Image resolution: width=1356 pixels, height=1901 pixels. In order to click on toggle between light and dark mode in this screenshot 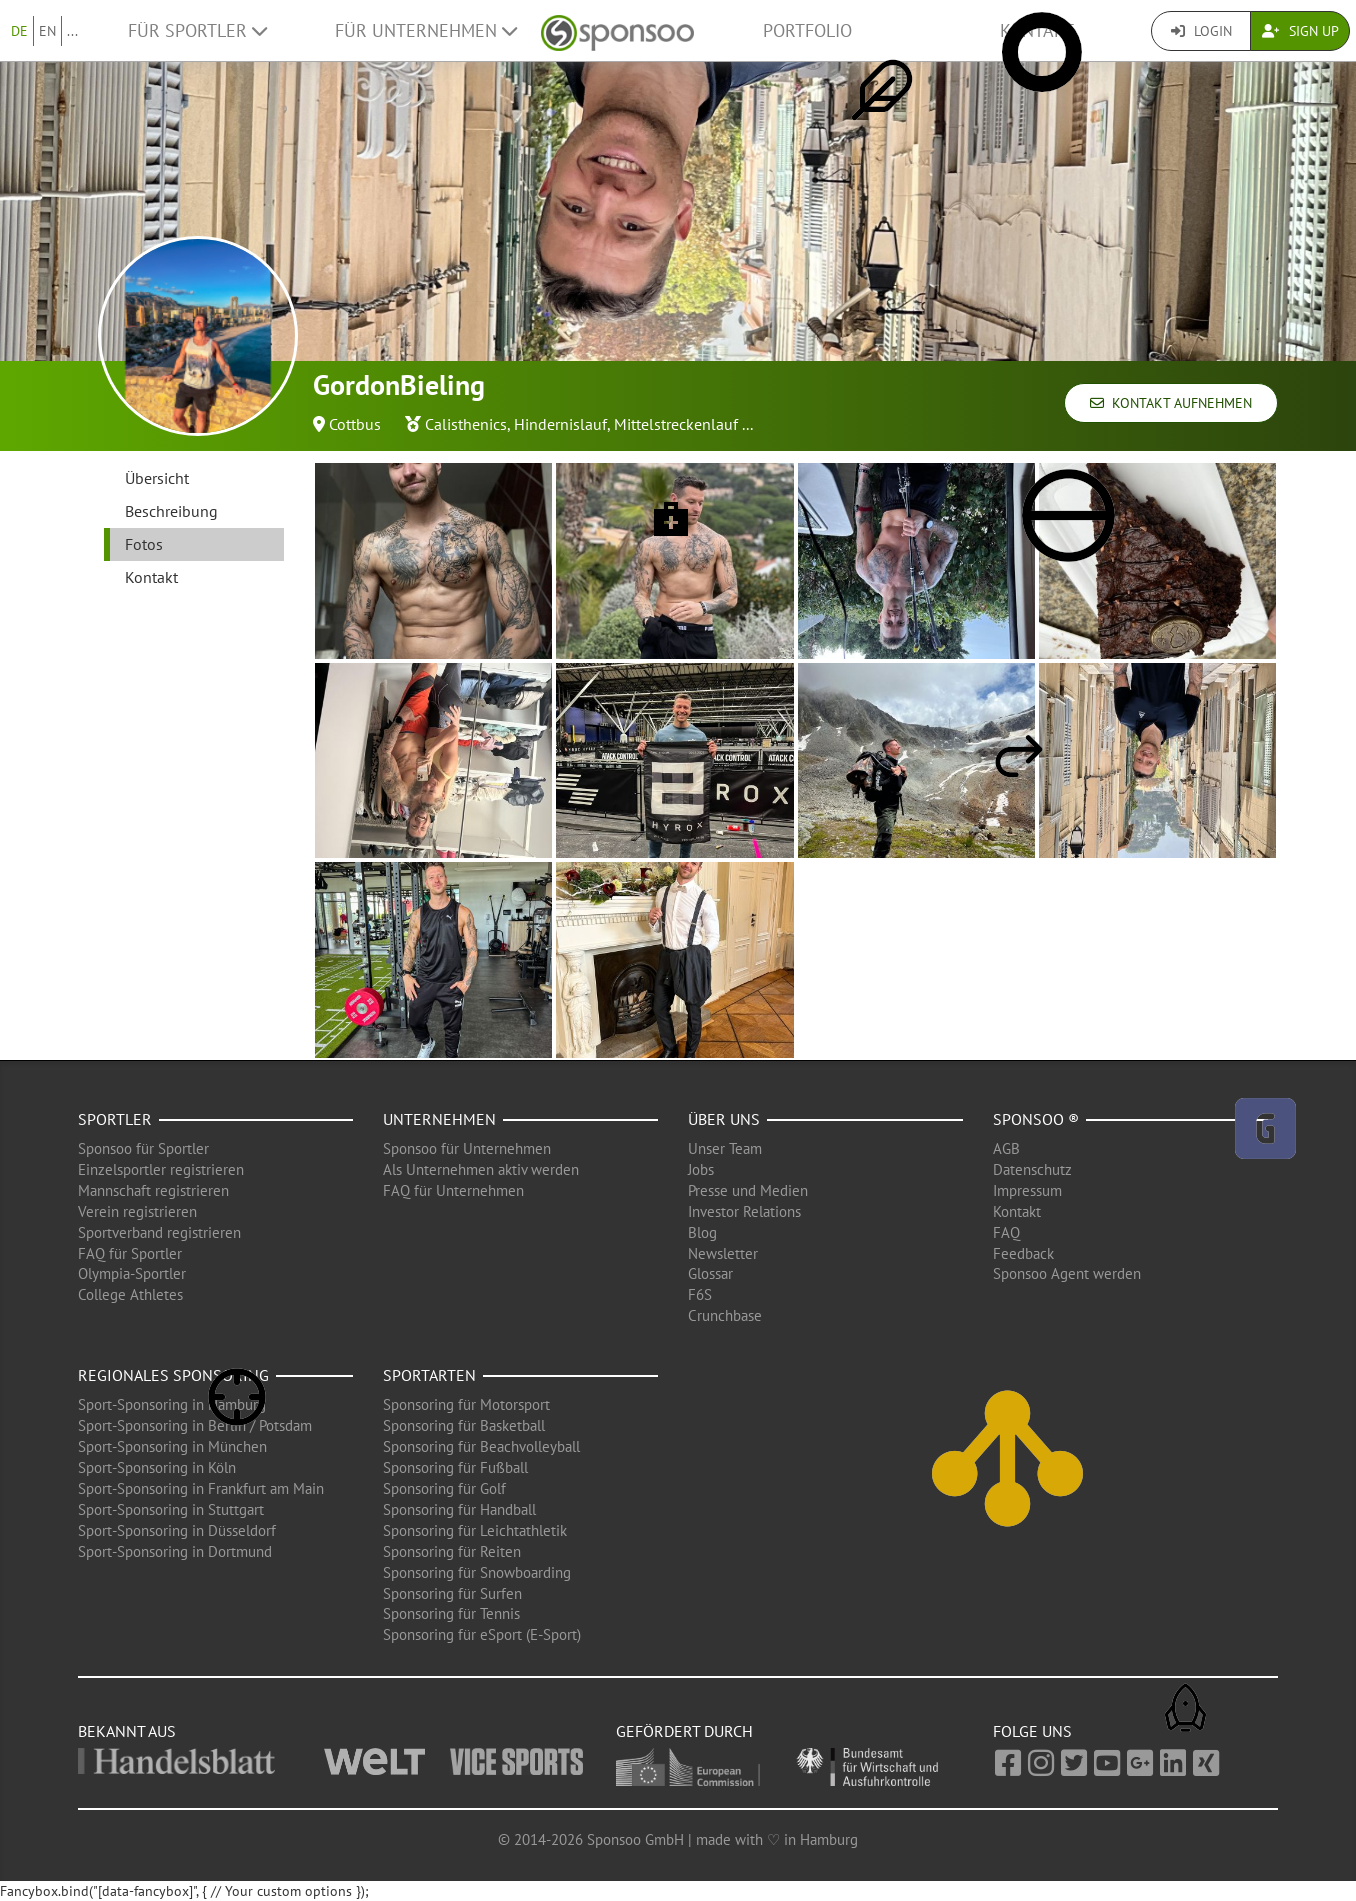, I will do `click(1068, 515)`.